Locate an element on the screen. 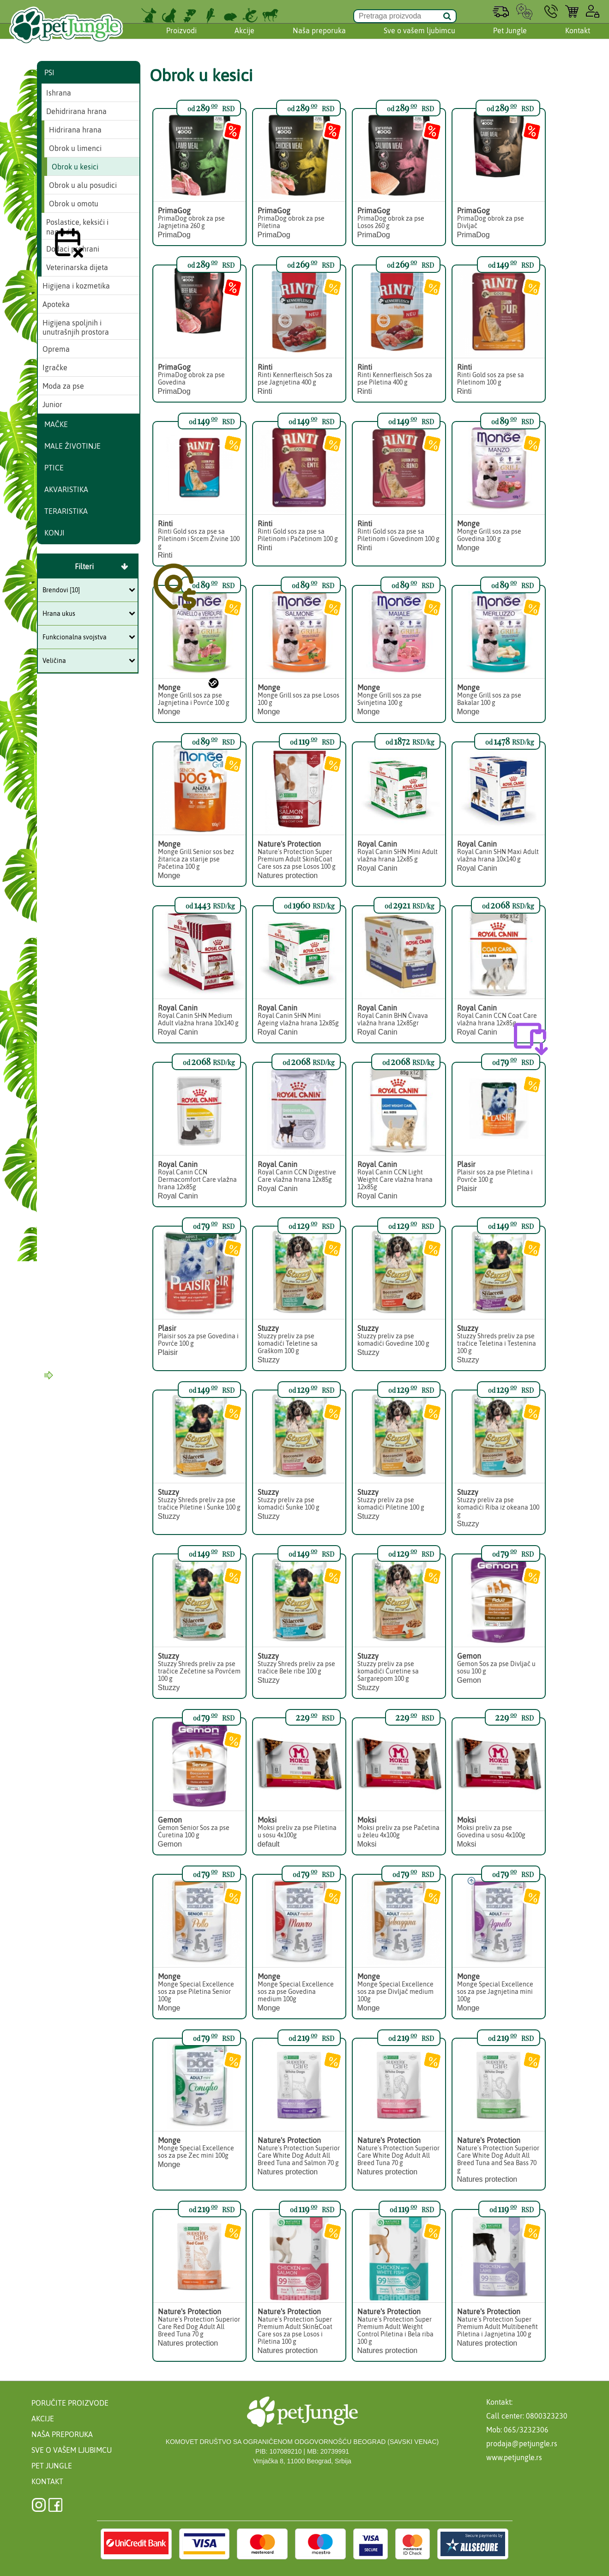 The width and height of the screenshot is (609, 2576). scroll to top of page is located at coordinates (471, 1881).